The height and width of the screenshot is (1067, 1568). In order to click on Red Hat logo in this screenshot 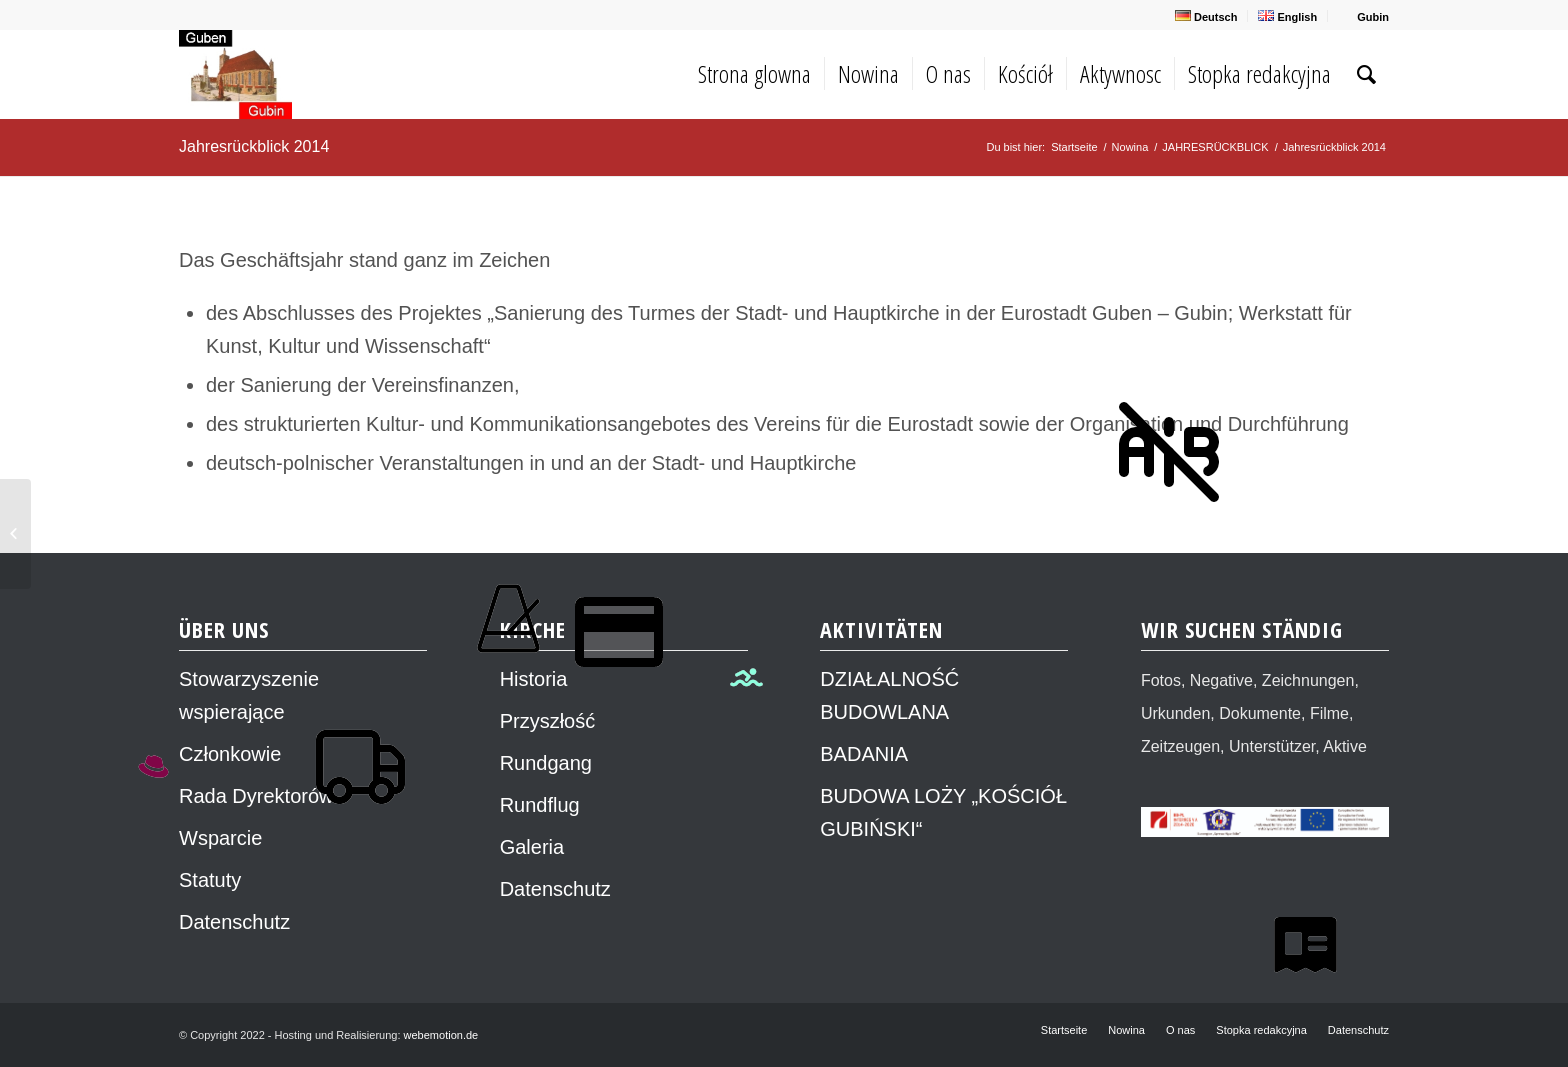, I will do `click(153, 766)`.